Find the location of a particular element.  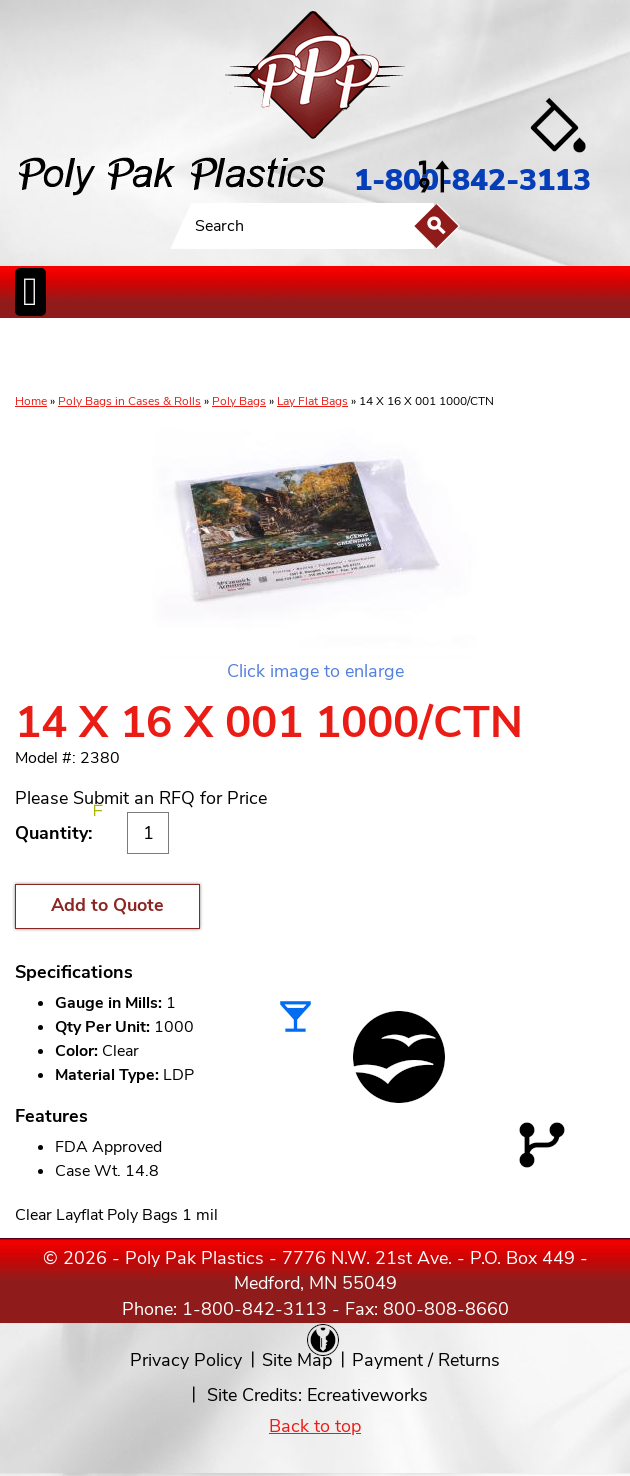

view cocktail or drink menu is located at coordinates (295, 1016).